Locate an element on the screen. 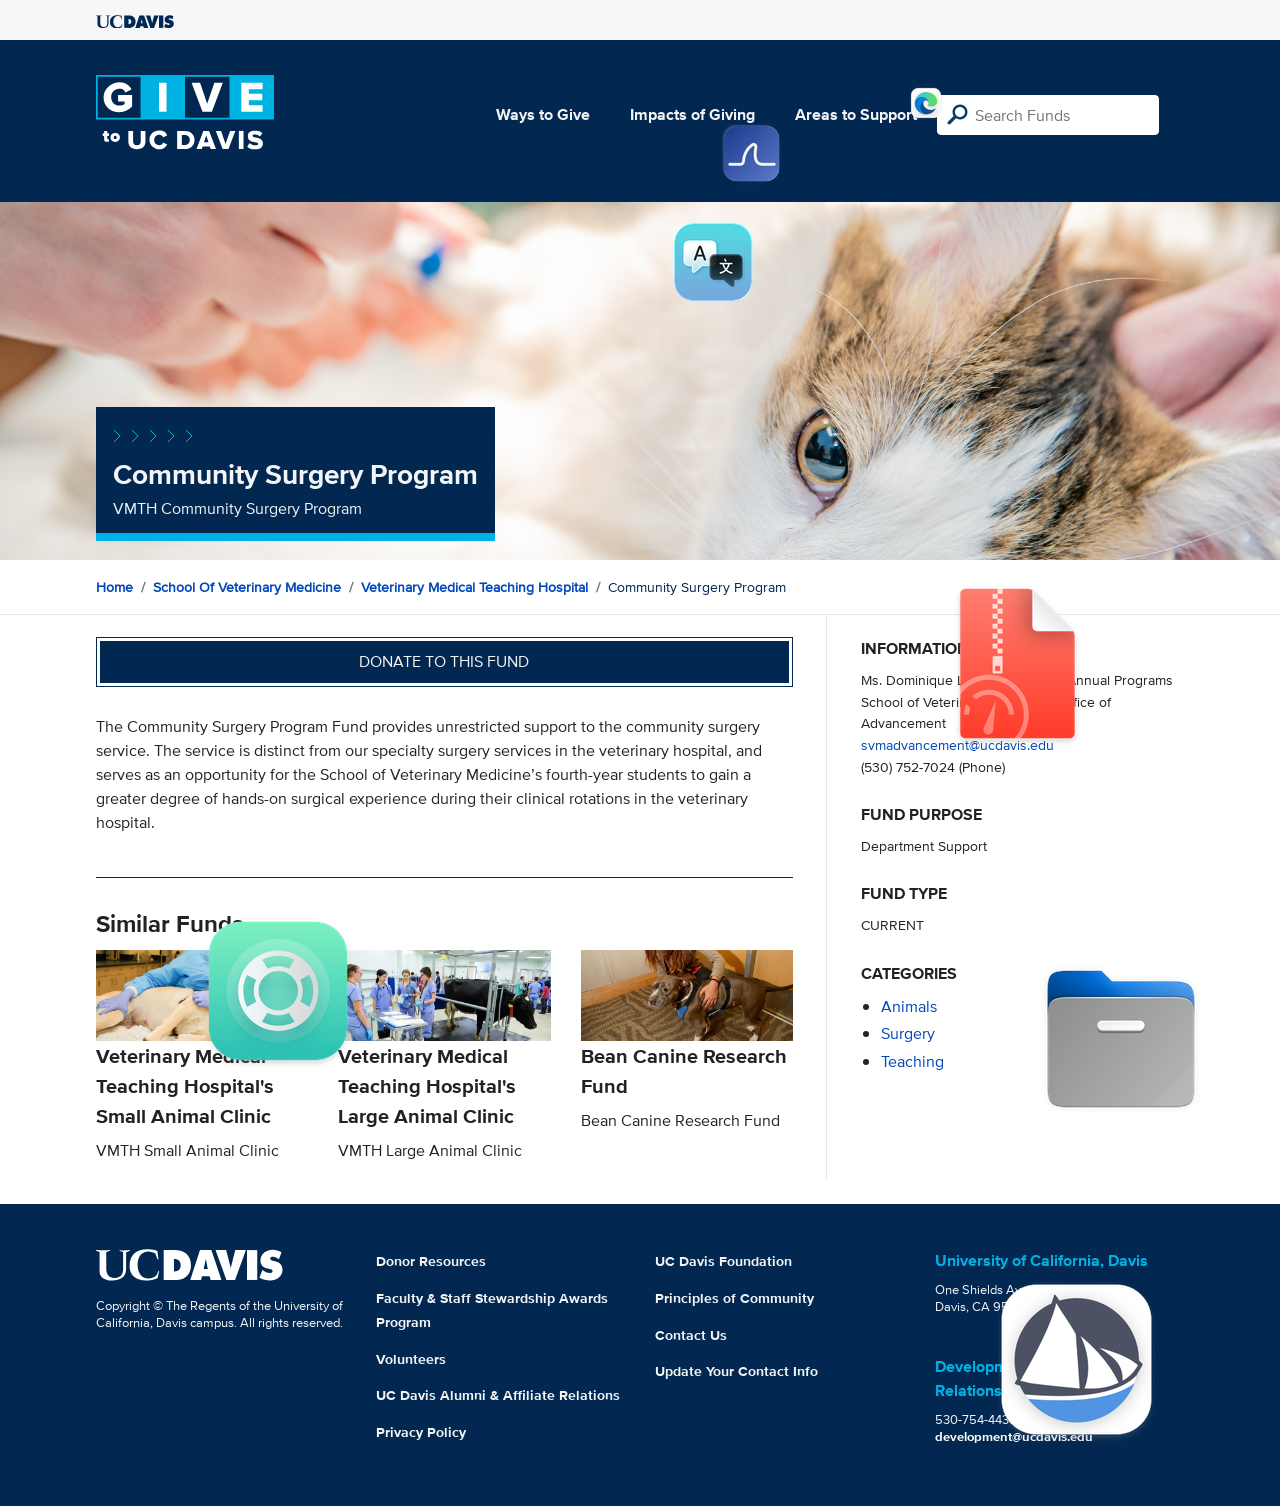 This screenshot has height=1506, width=1280. open wireshark network protocol analyzer is located at coordinates (751, 153).